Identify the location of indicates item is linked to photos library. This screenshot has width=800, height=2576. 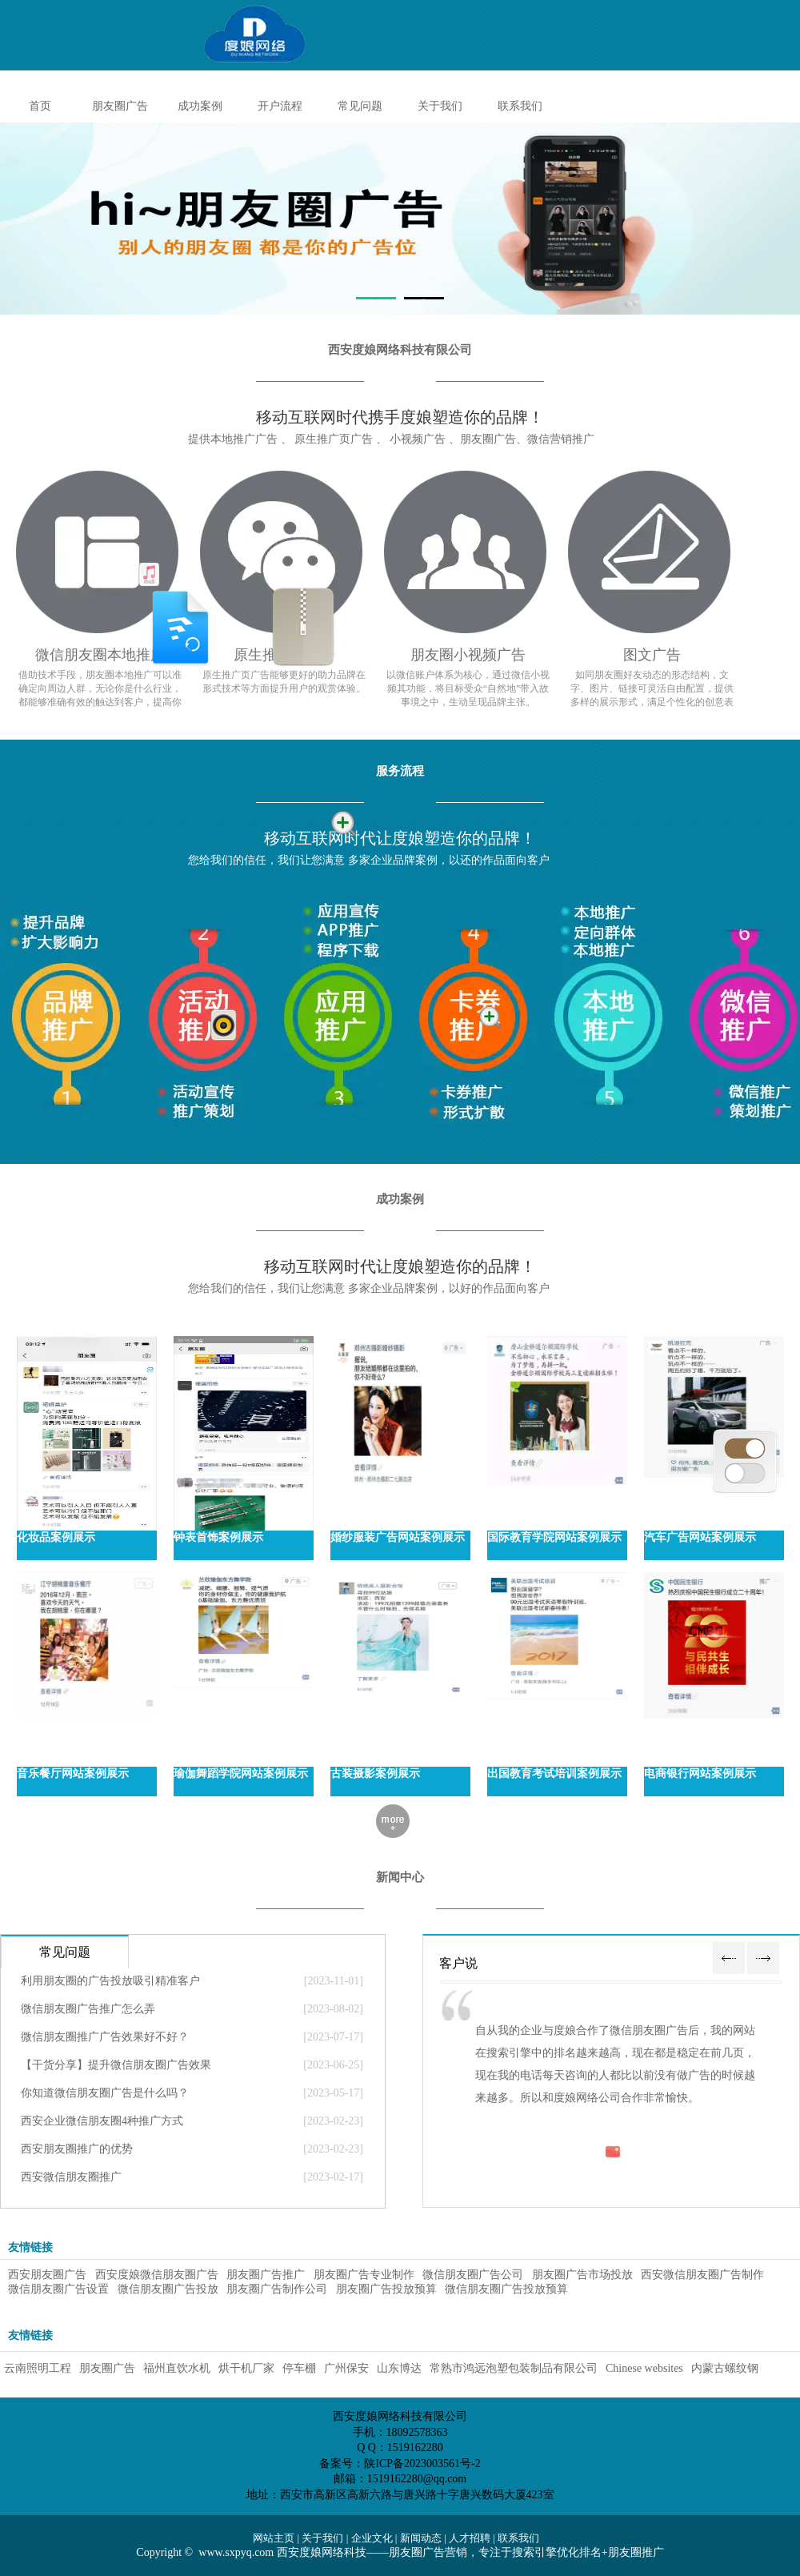
(613, 2152).